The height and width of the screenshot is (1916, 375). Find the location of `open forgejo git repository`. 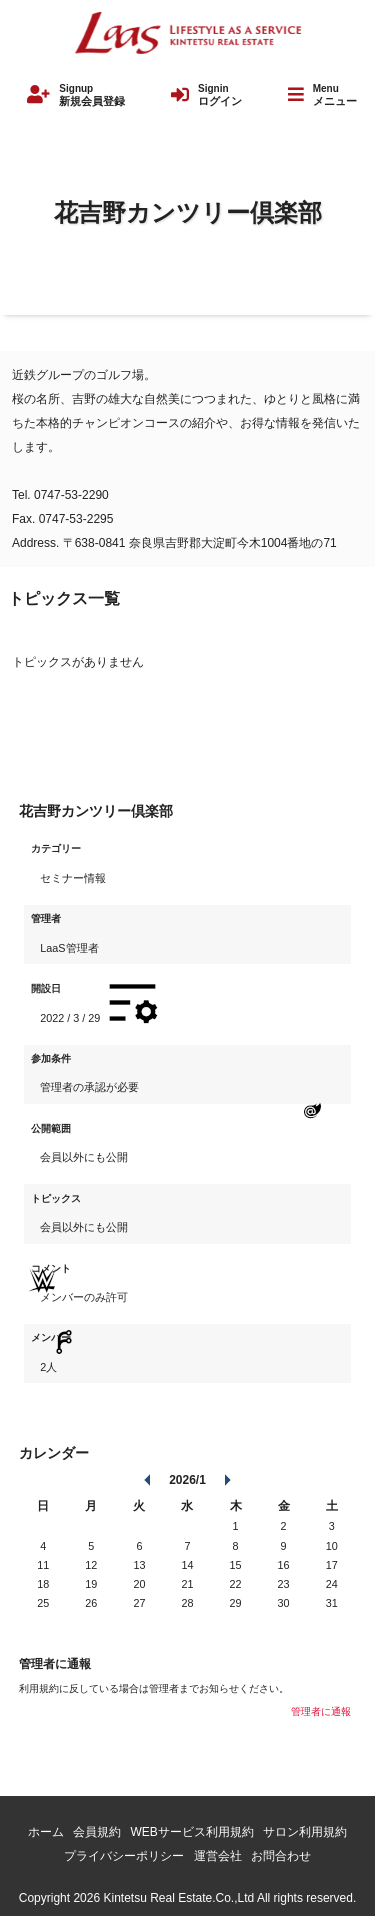

open forgejo git repository is located at coordinates (64, 1342).